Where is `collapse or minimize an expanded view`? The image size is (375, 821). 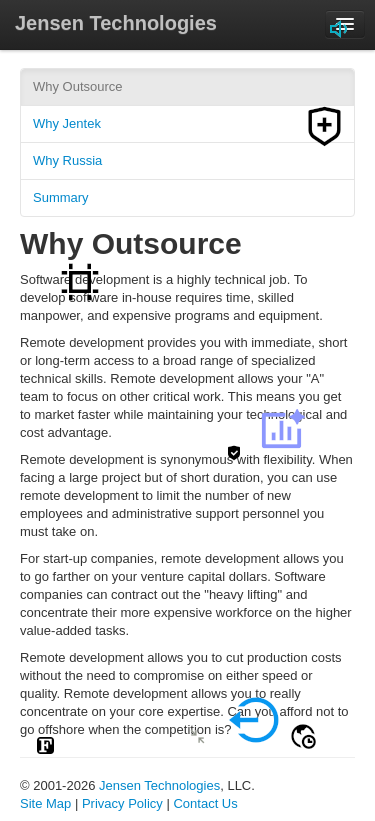 collapse or minimize an expanded view is located at coordinates (197, 736).